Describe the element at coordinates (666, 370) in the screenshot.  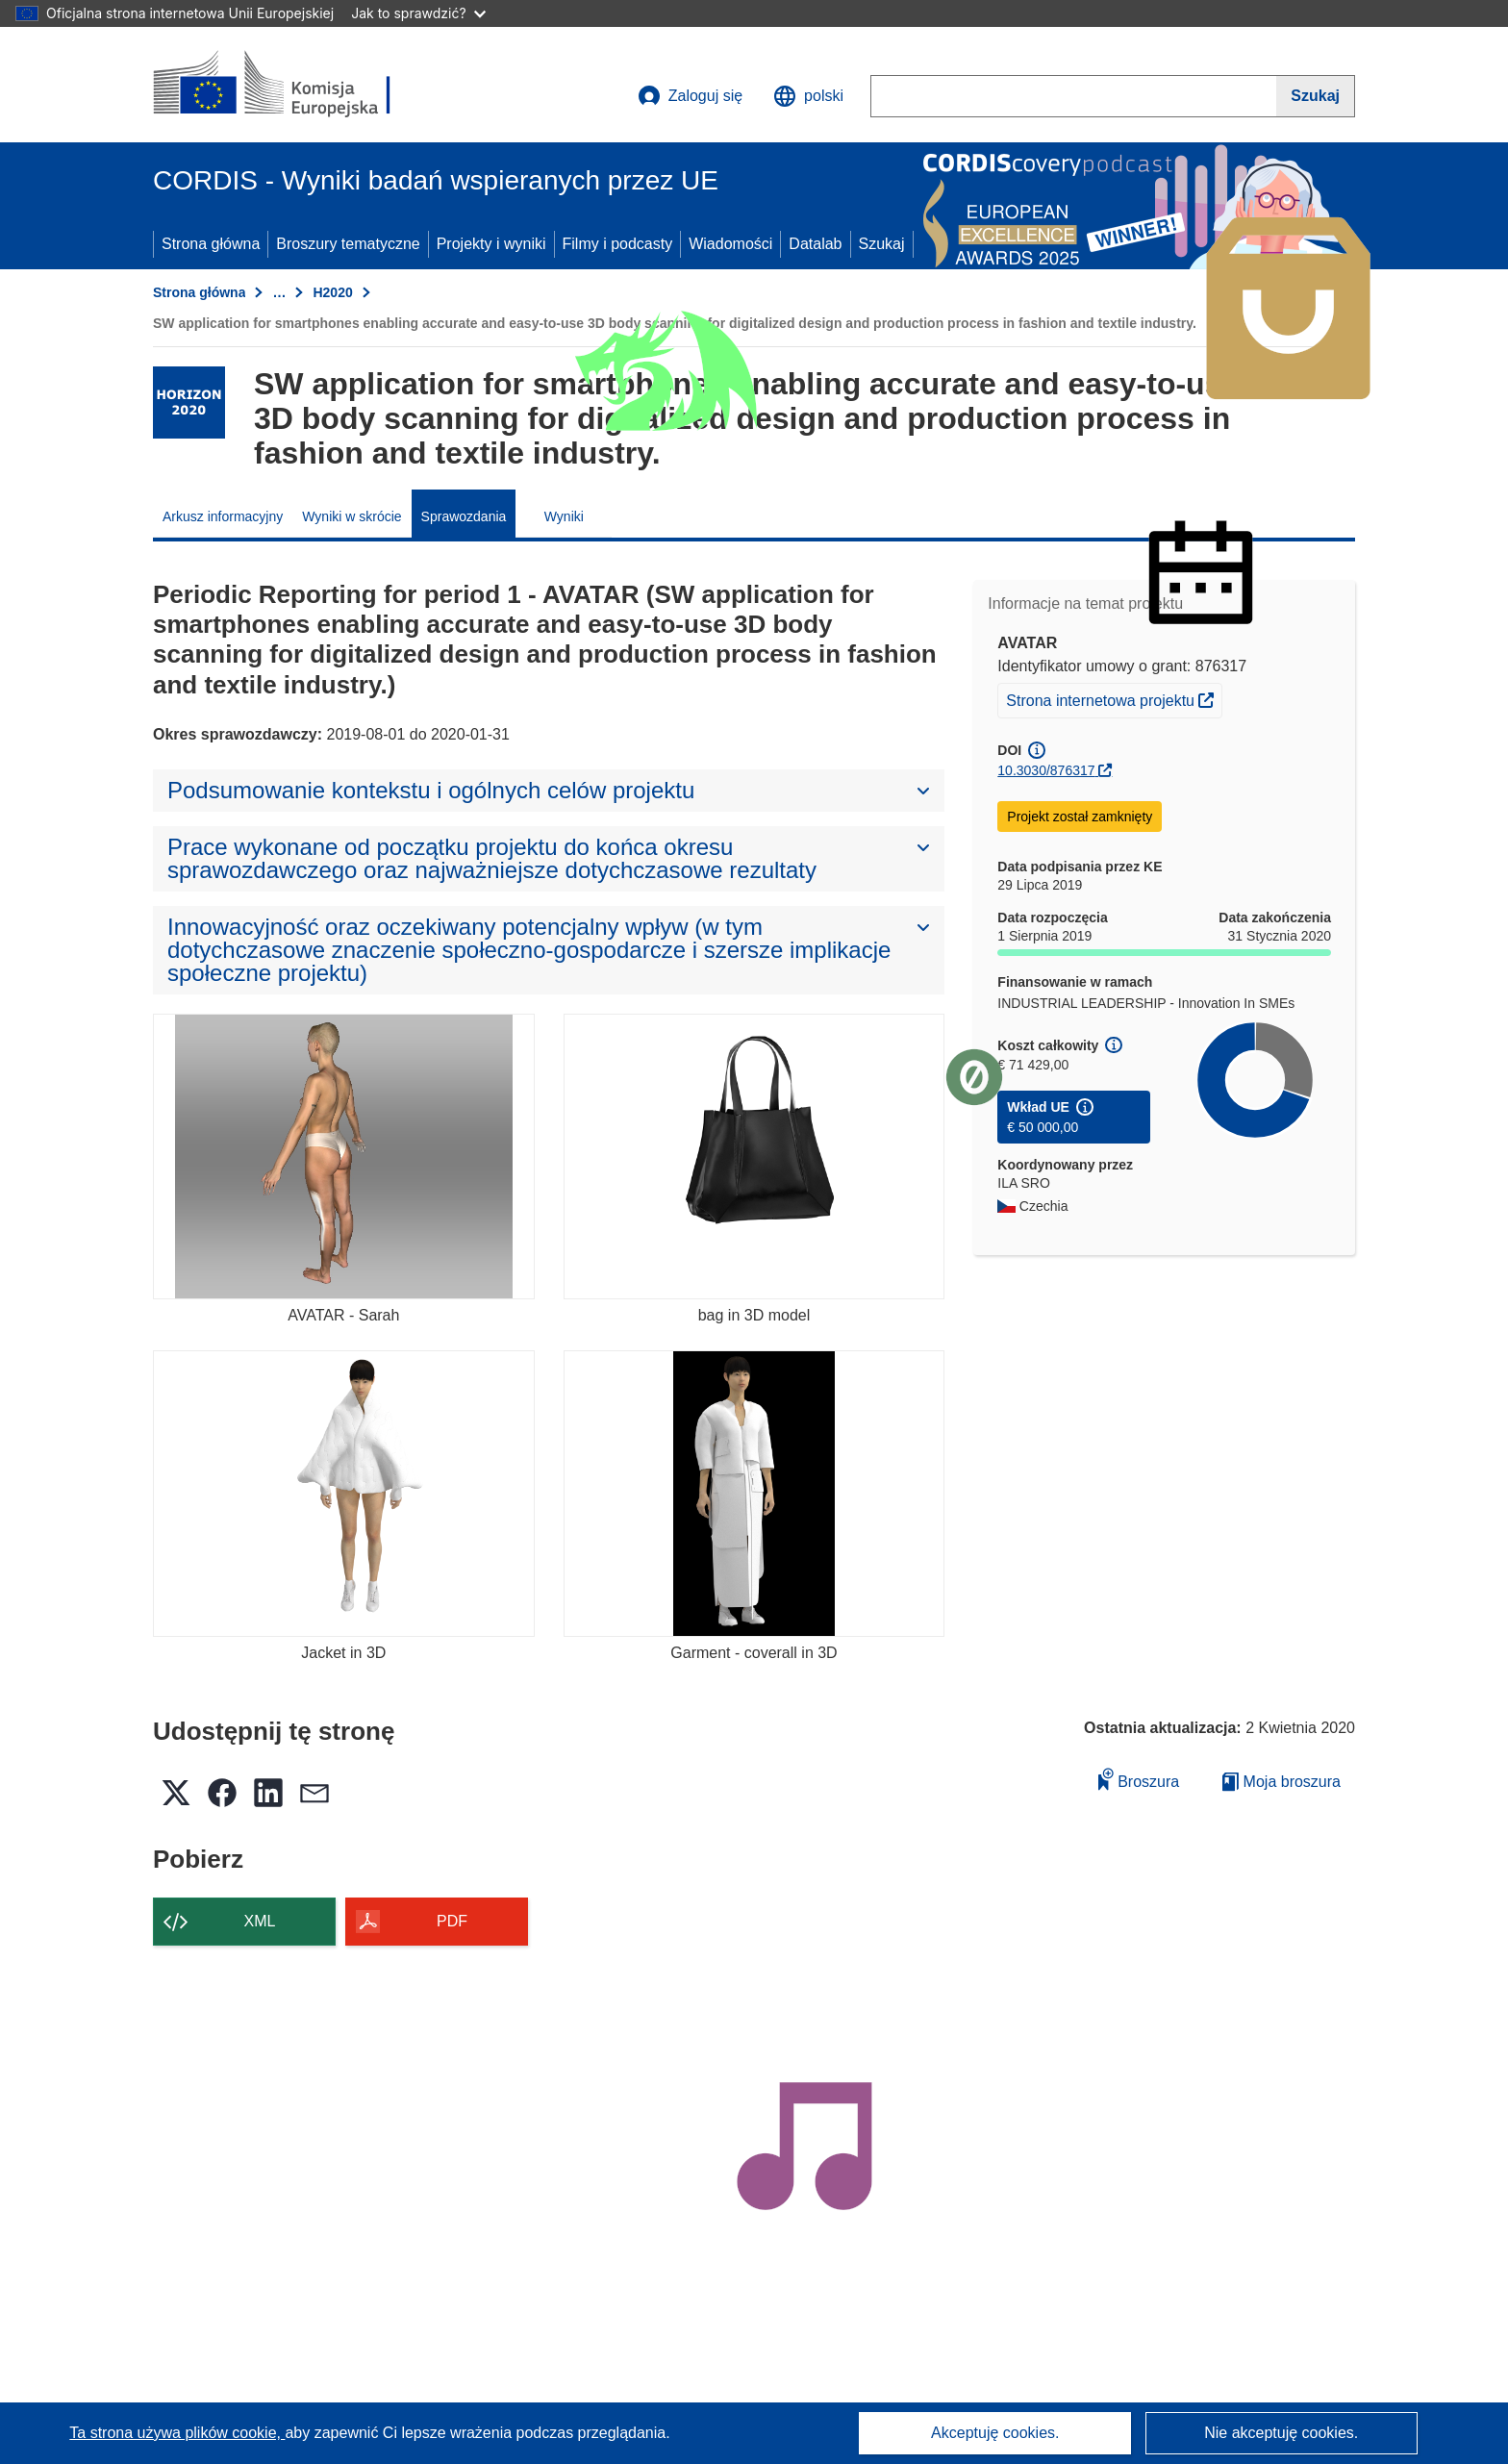
I see `redragon brand logo` at that location.